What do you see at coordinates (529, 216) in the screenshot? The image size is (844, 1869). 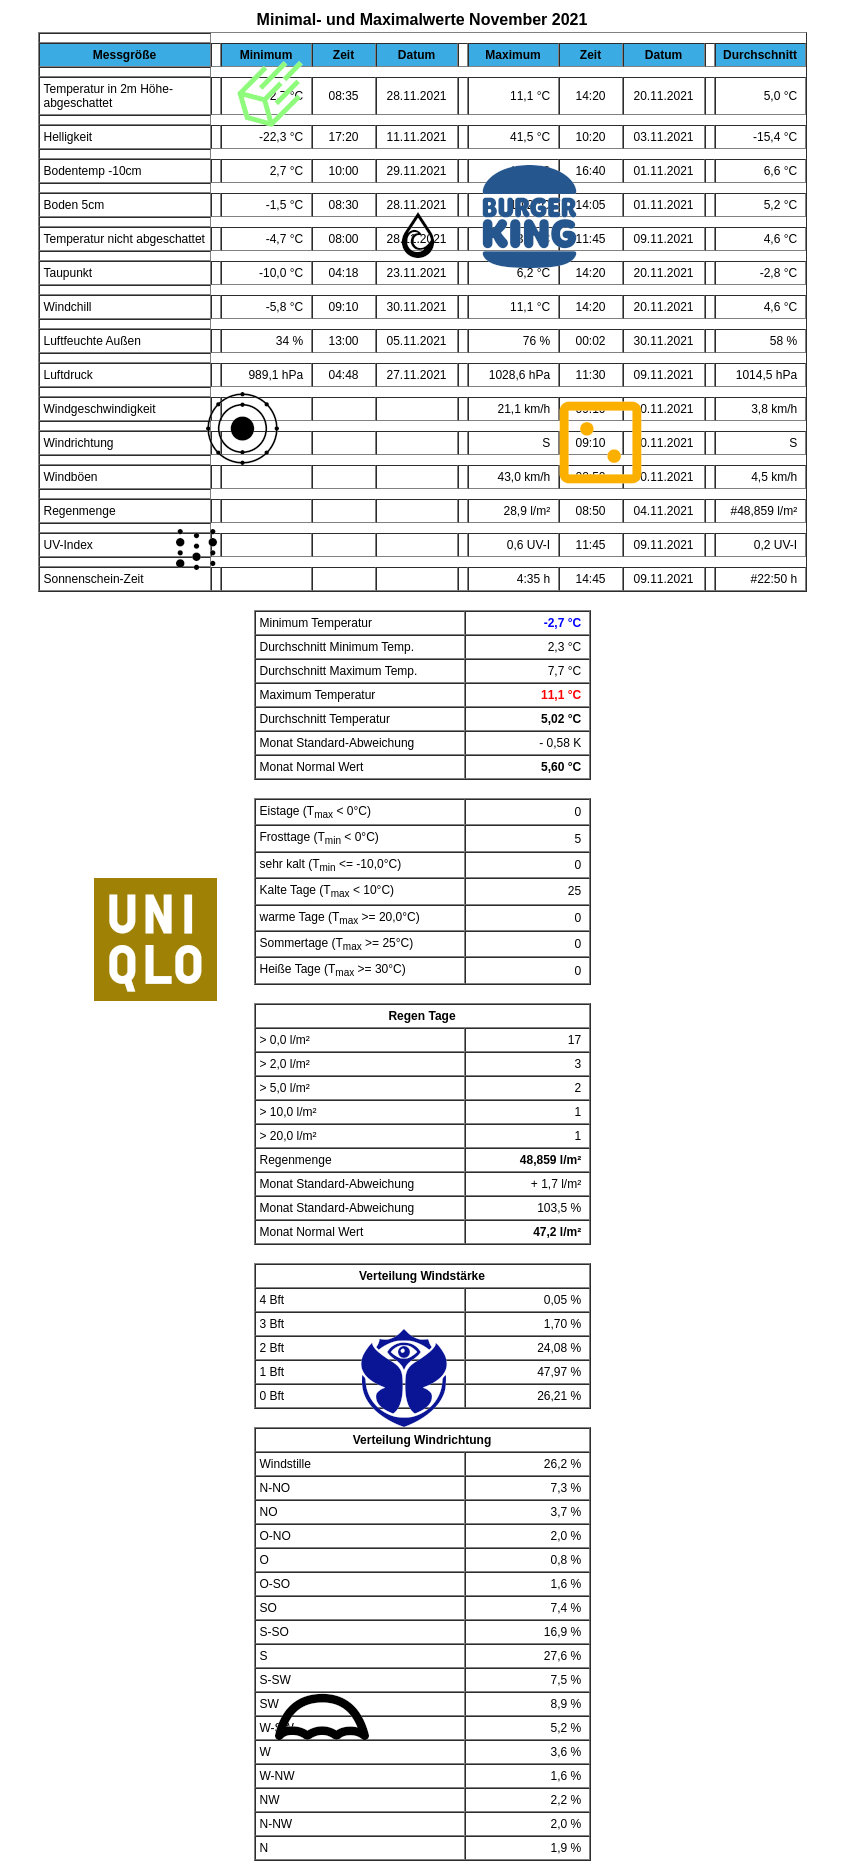 I see `open the Burger King app` at bounding box center [529, 216].